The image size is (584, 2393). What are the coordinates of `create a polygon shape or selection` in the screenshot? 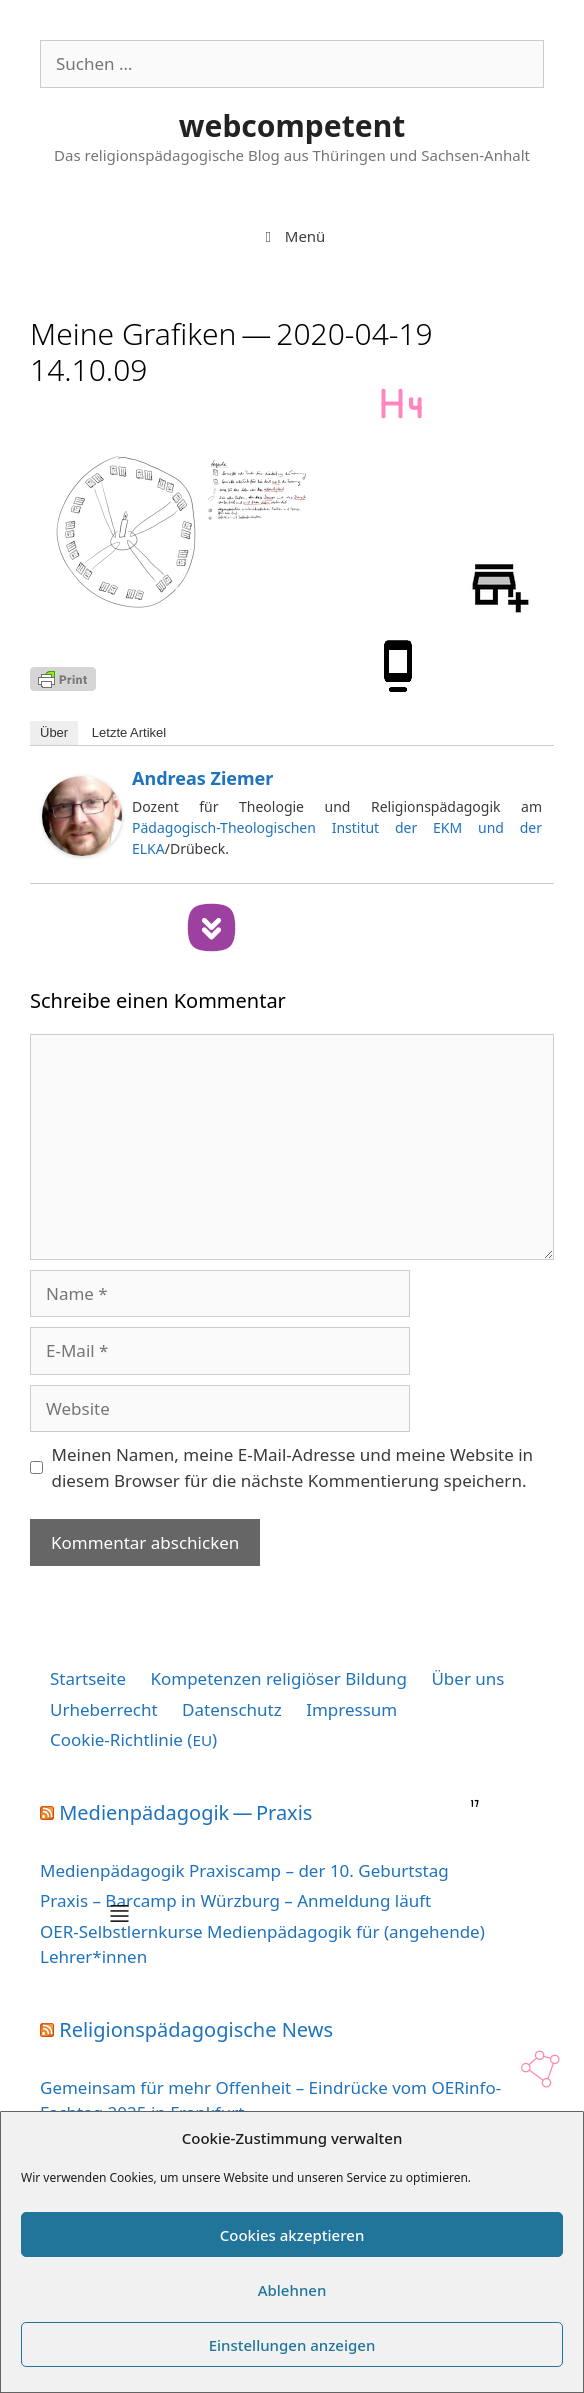 It's located at (541, 2069).